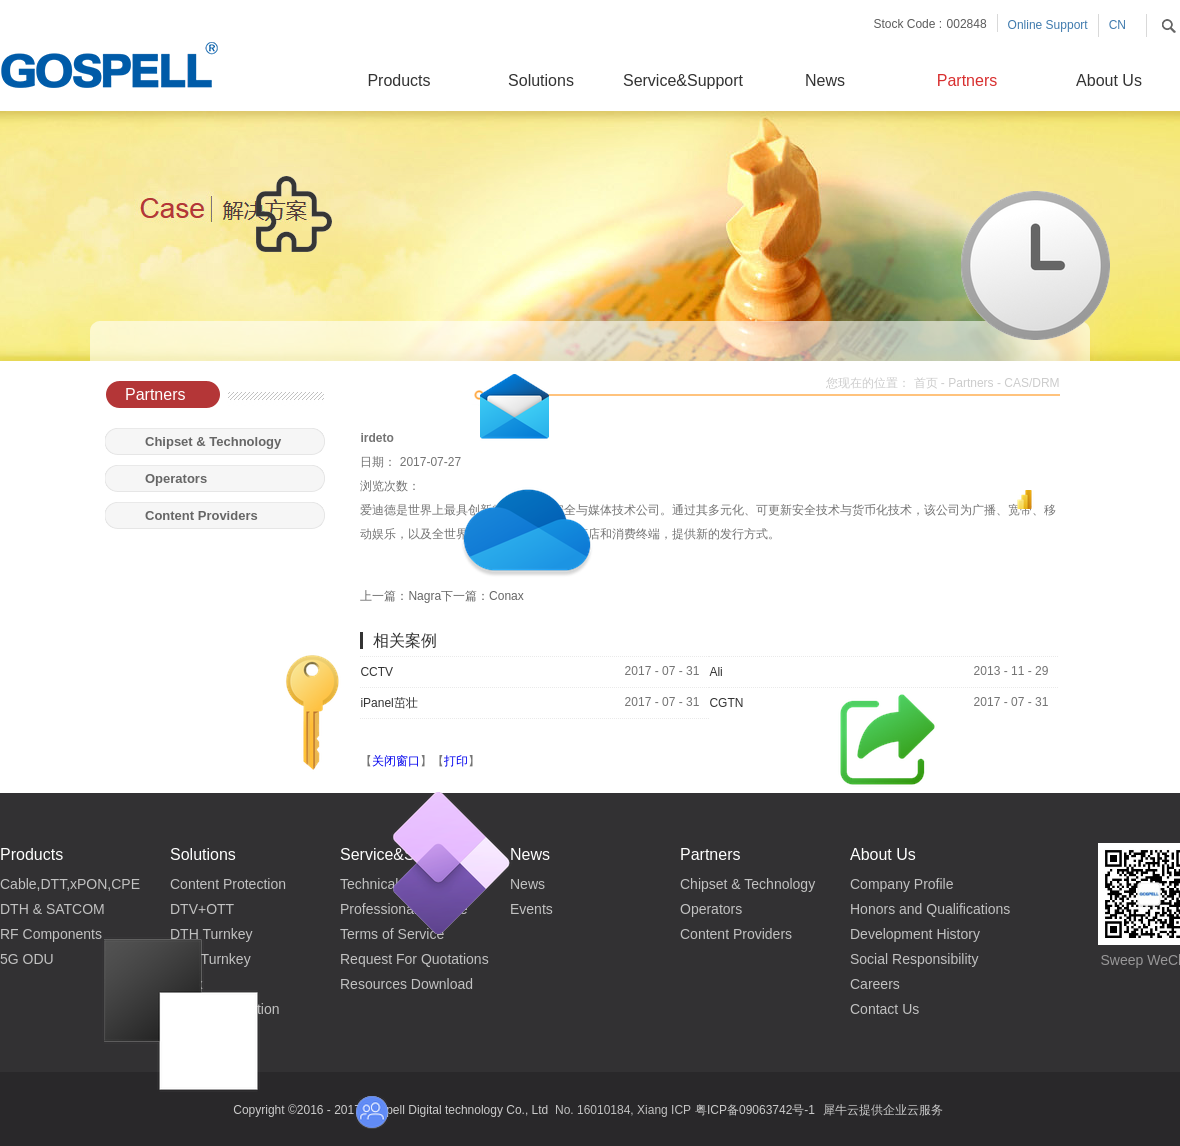  Describe the element at coordinates (527, 530) in the screenshot. I see `Microsoft OneDrive cloud storage status indicator` at that location.